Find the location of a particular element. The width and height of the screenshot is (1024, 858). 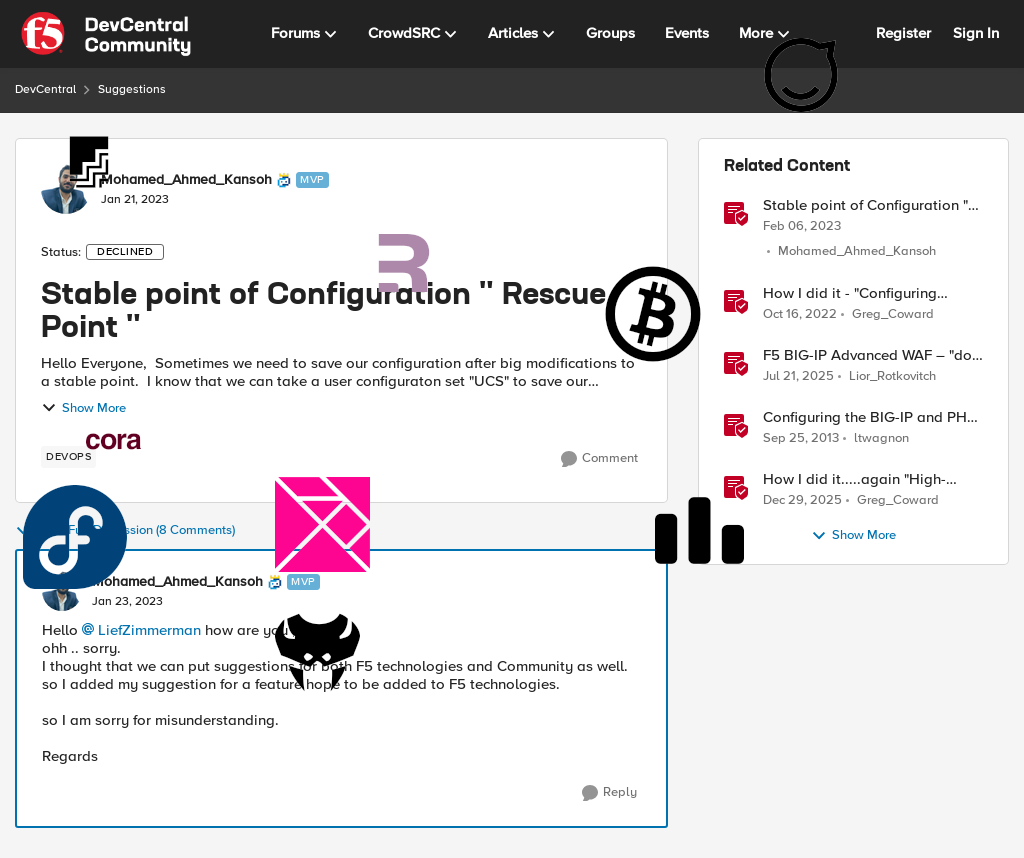

elm programming language logo is located at coordinates (322, 524).